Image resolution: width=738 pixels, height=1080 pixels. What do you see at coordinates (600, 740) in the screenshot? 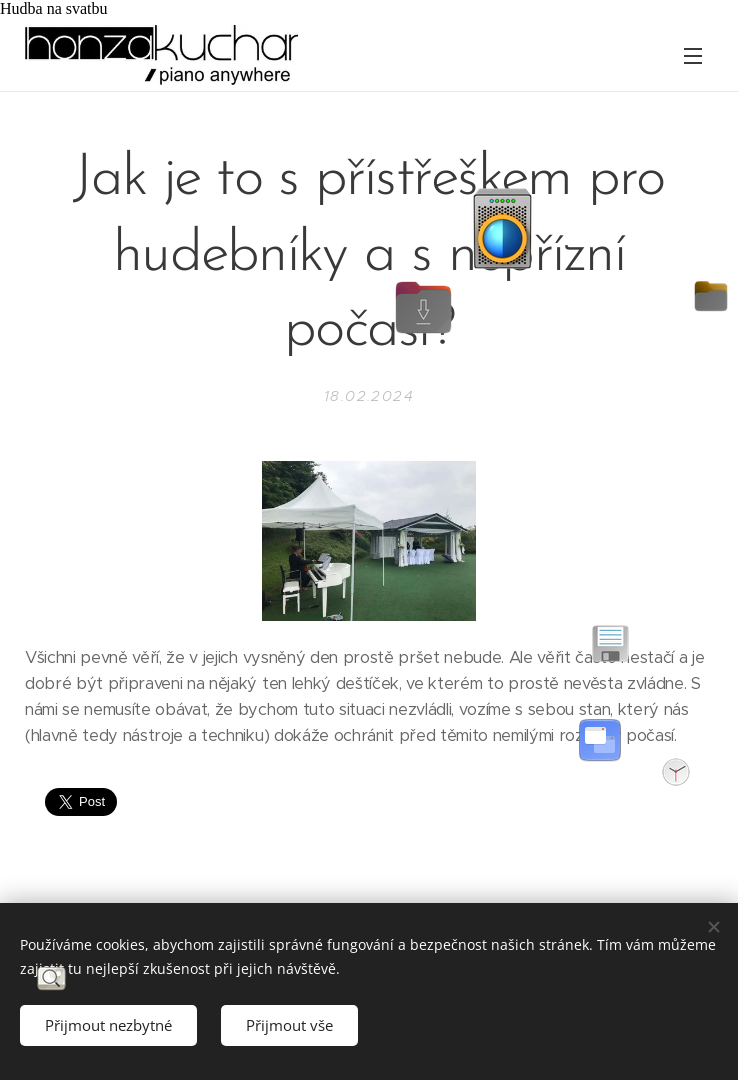
I see `open startup applications settings` at bounding box center [600, 740].